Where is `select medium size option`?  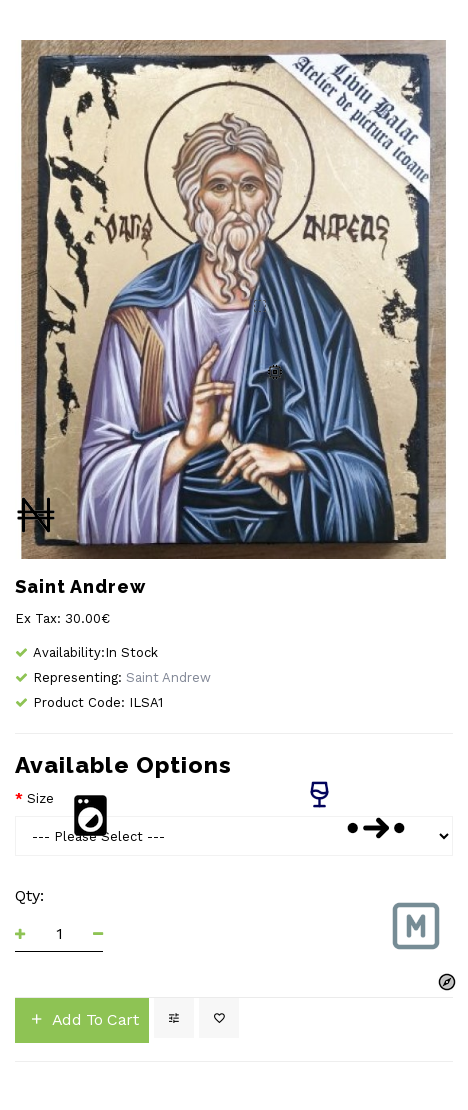
select medium size option is located at coordinates (416, 926).